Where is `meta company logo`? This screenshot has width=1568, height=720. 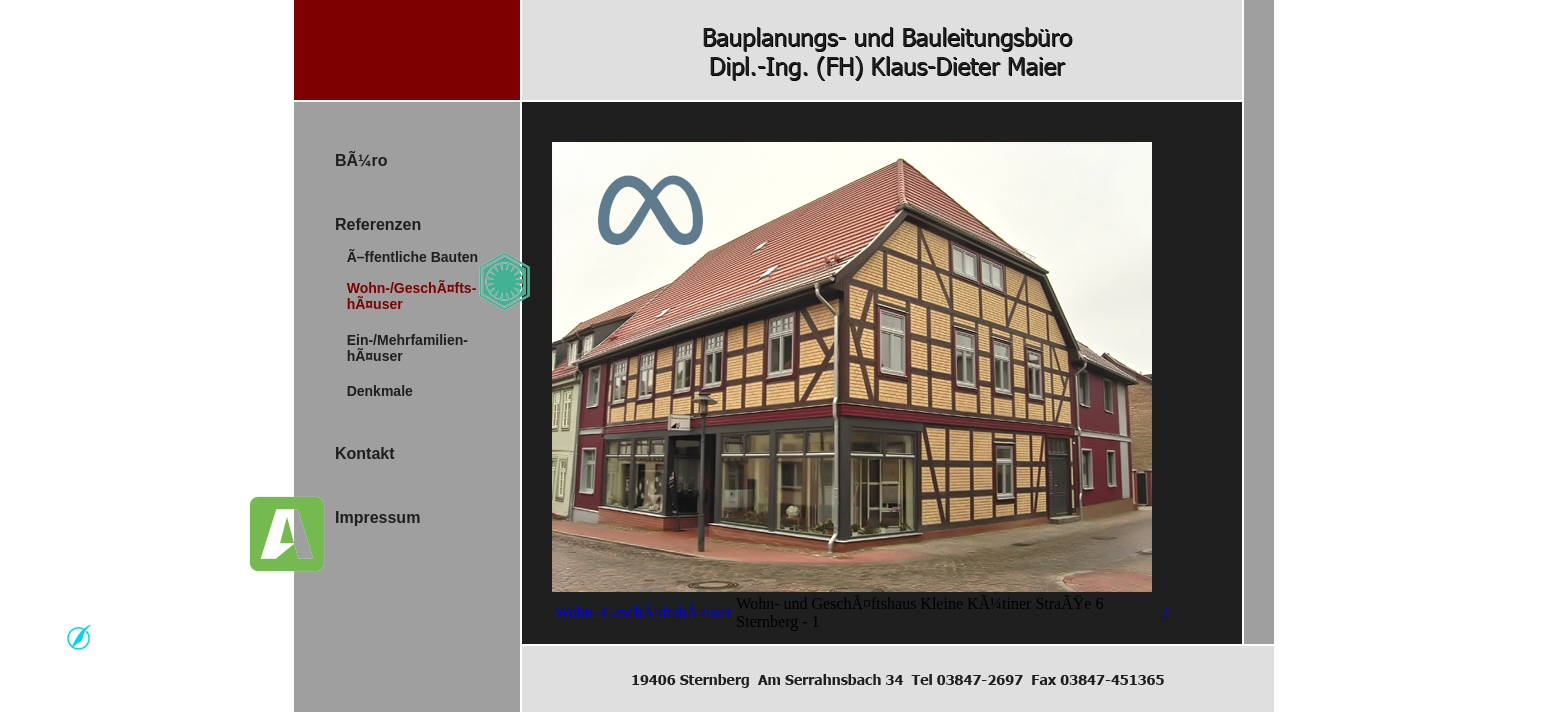
meta company logo is located at coordinates (650, 210).